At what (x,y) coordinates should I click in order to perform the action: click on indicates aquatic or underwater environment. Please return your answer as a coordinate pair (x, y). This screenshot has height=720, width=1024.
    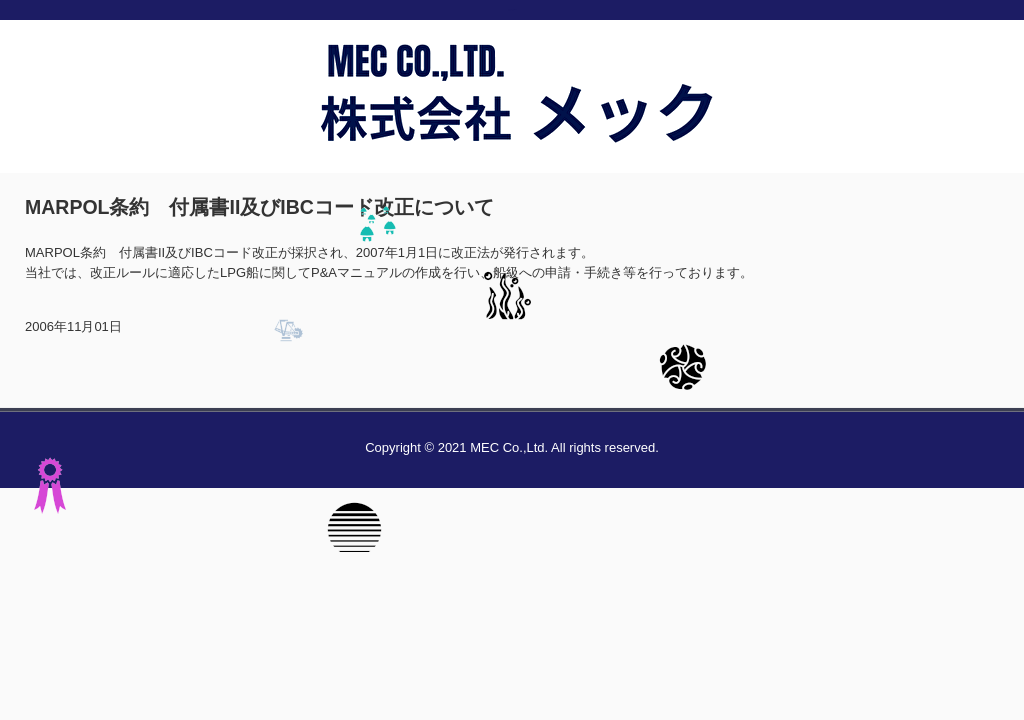
    Looking at the image, I should click on (507, 295).